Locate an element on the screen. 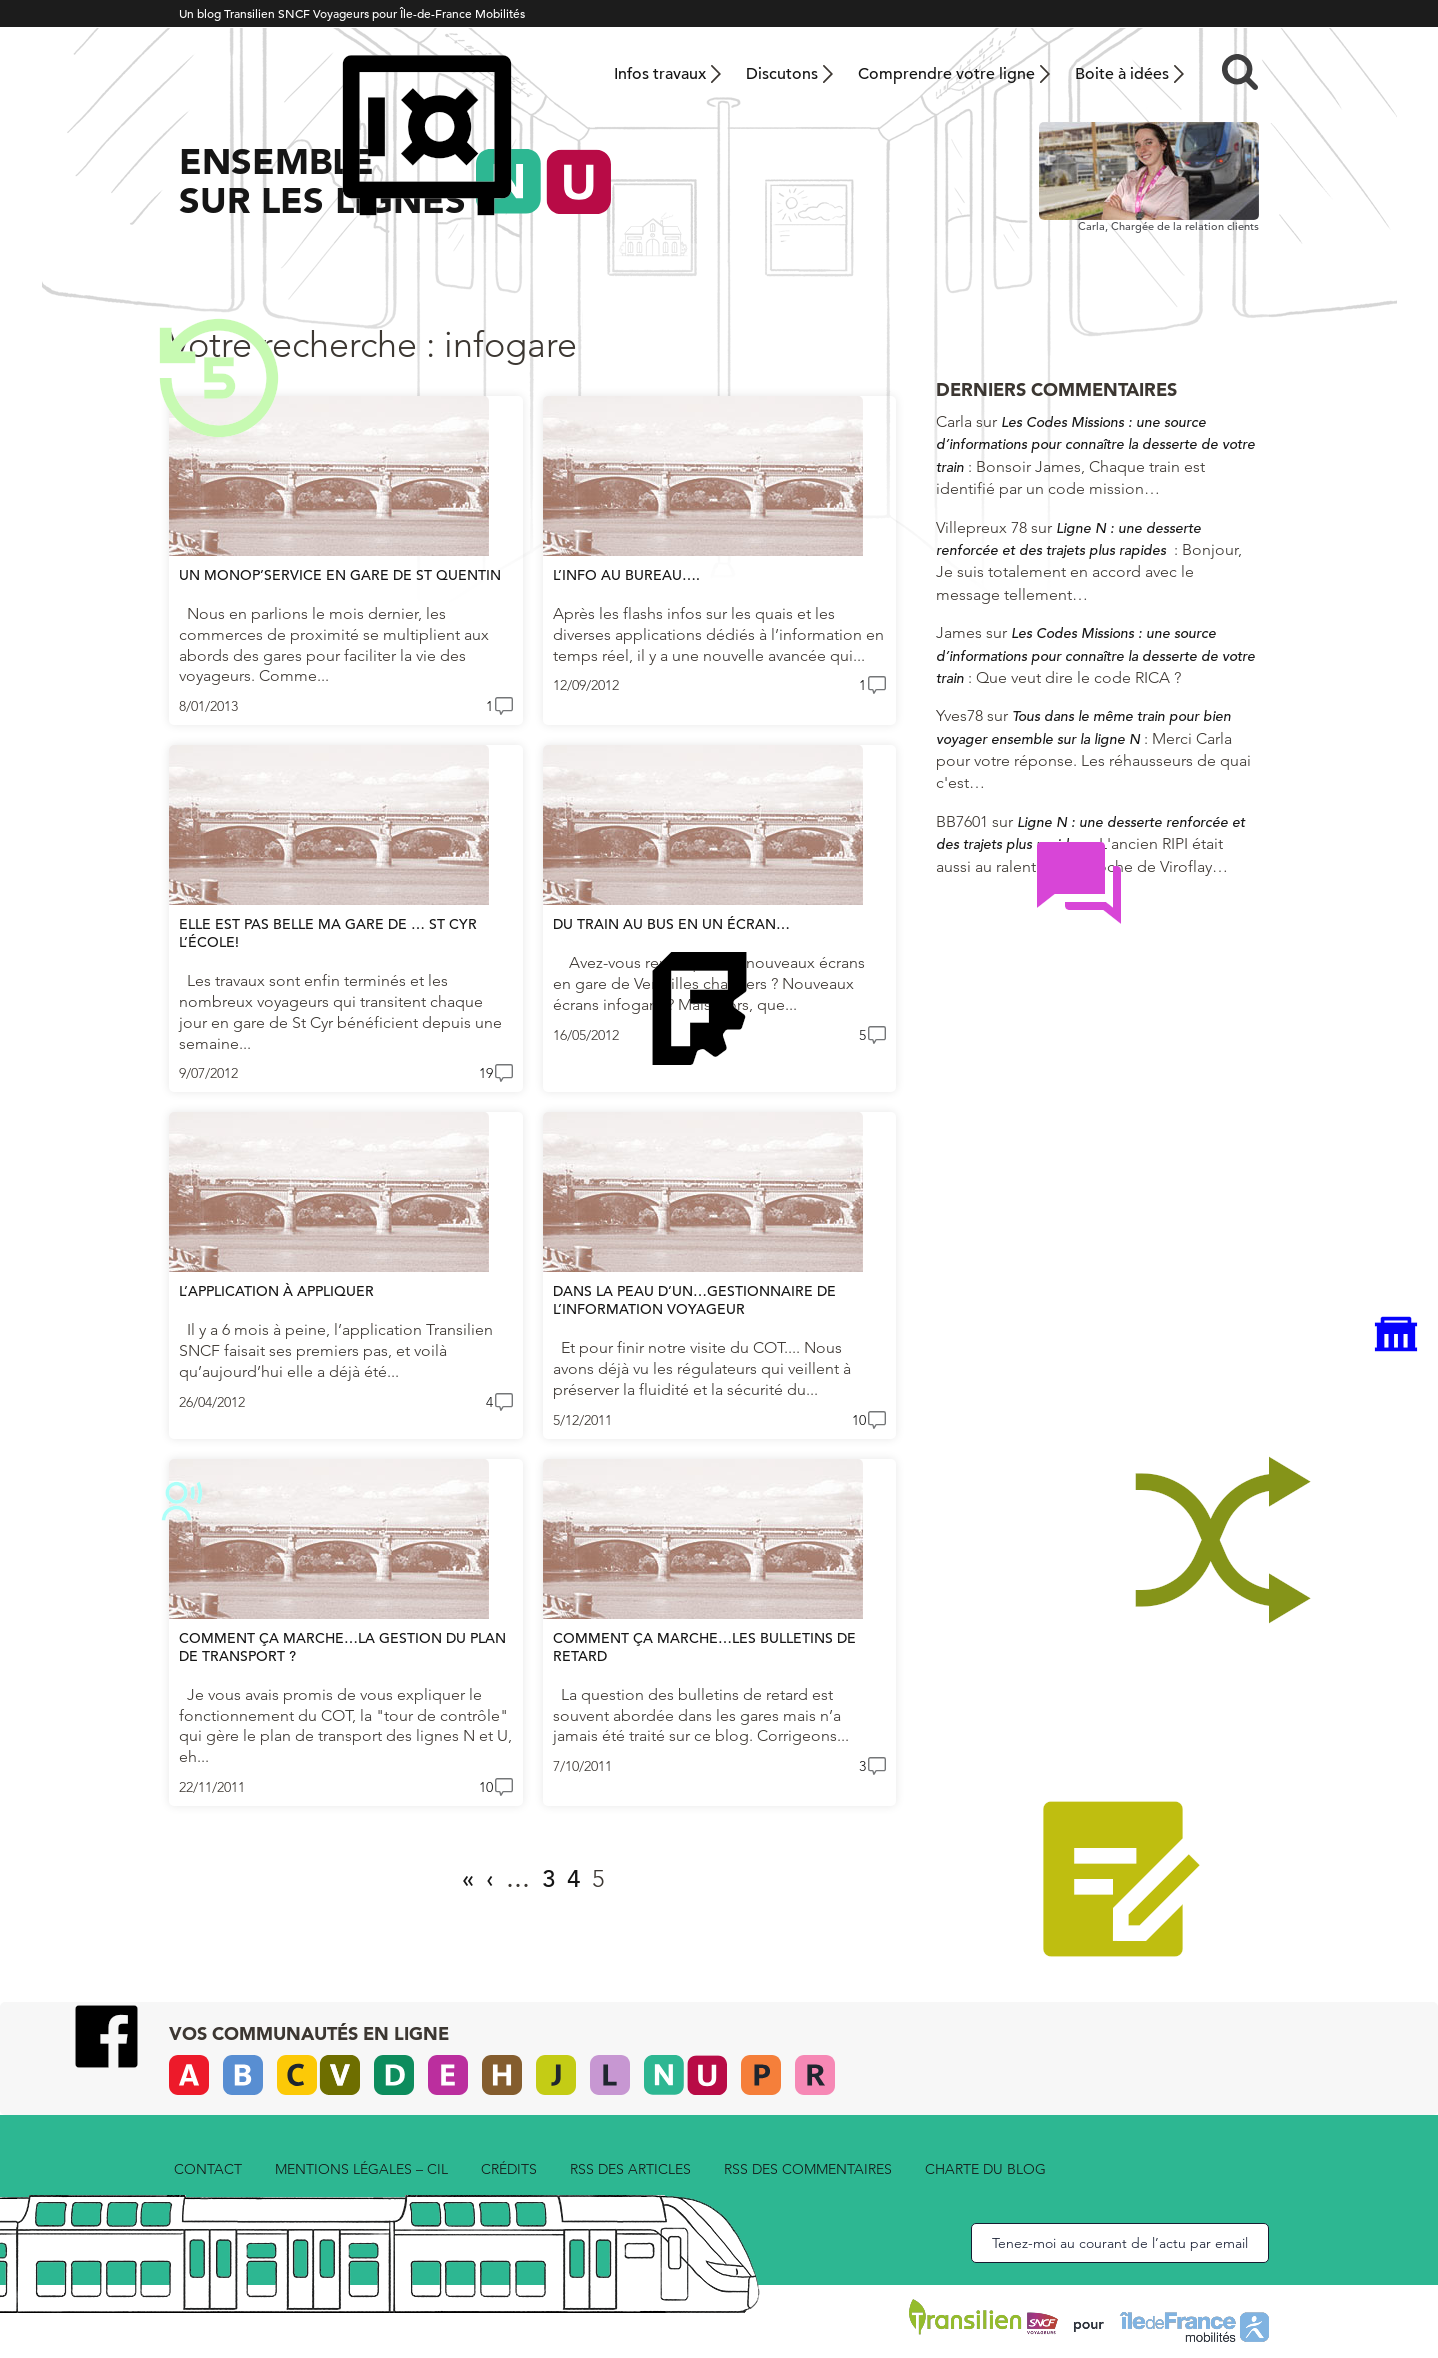 Image resolution: width=1438 pixels, height=2358 pixels. activate voice input or speech recognition is located at coordinates (182, 1502).